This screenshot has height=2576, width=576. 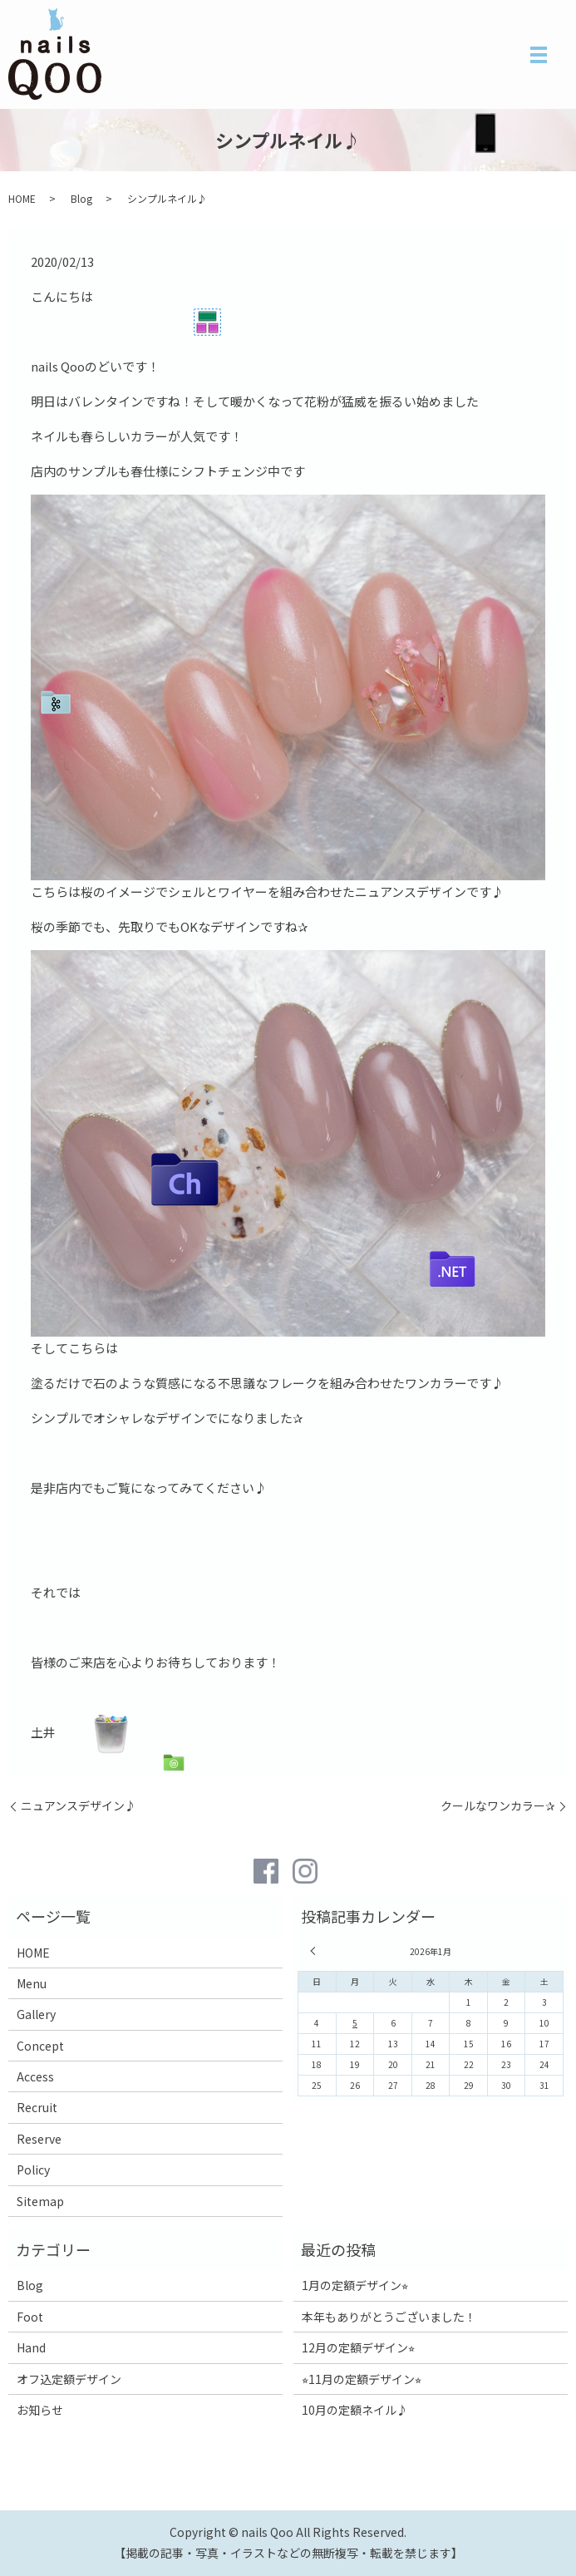 I want to click on folder containing apache kafka configuration files, so click(x=56, y=703).